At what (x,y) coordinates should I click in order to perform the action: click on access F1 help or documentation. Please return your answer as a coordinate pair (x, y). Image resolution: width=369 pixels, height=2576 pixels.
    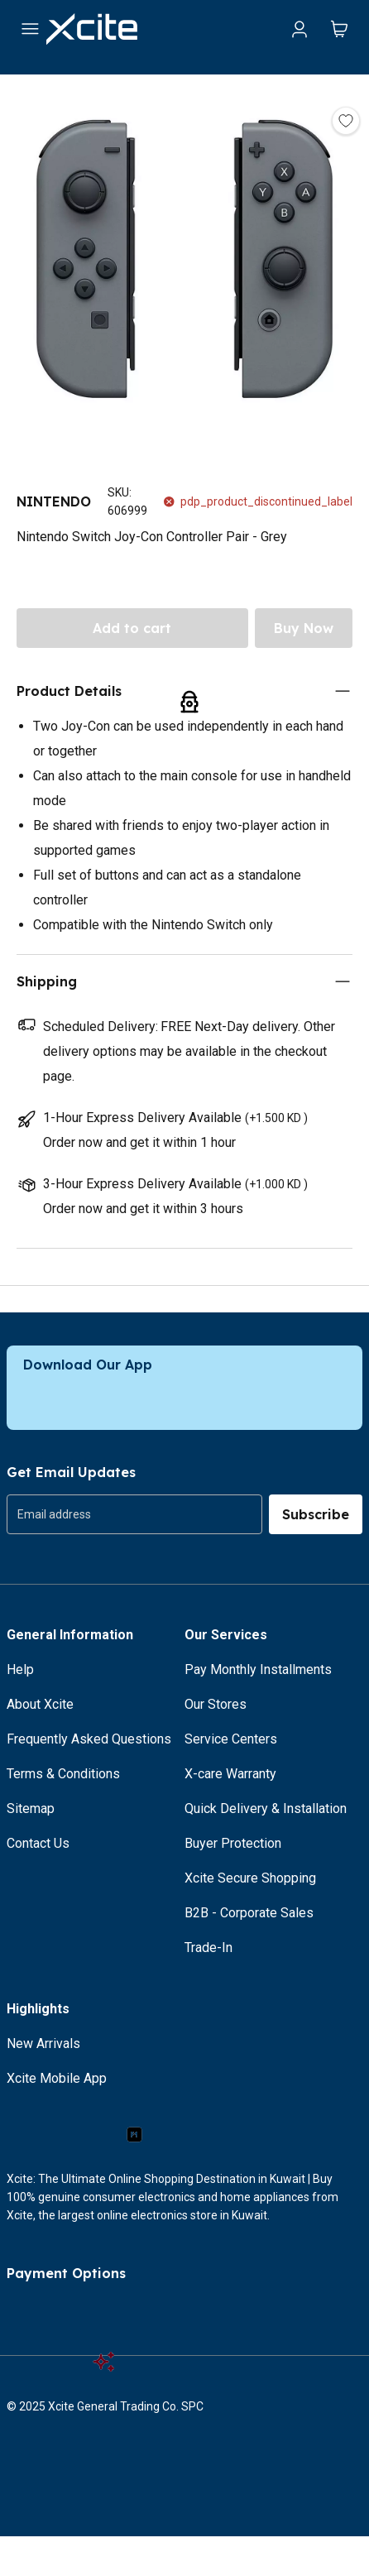
    Looking at the image, I should click on (134, 2134).